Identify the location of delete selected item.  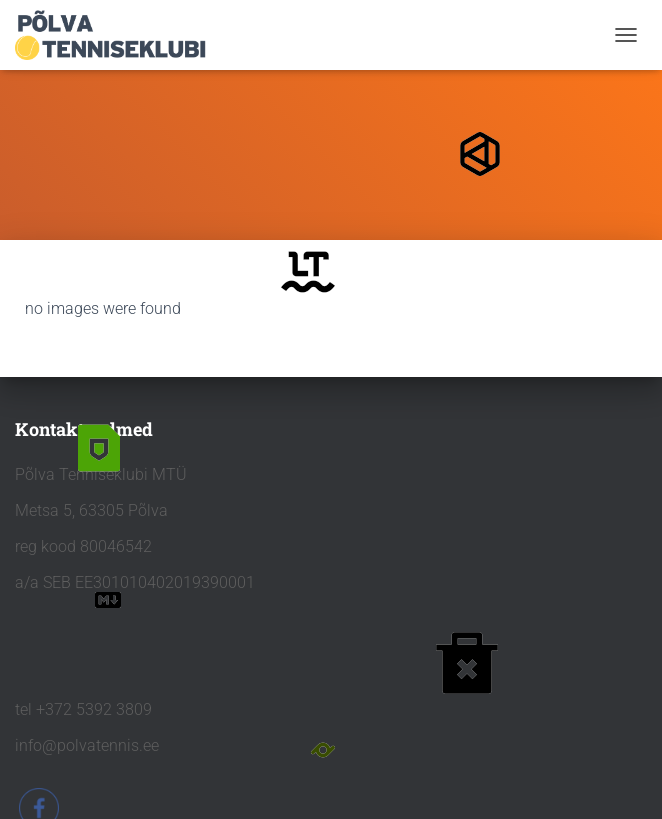
(467, 663).